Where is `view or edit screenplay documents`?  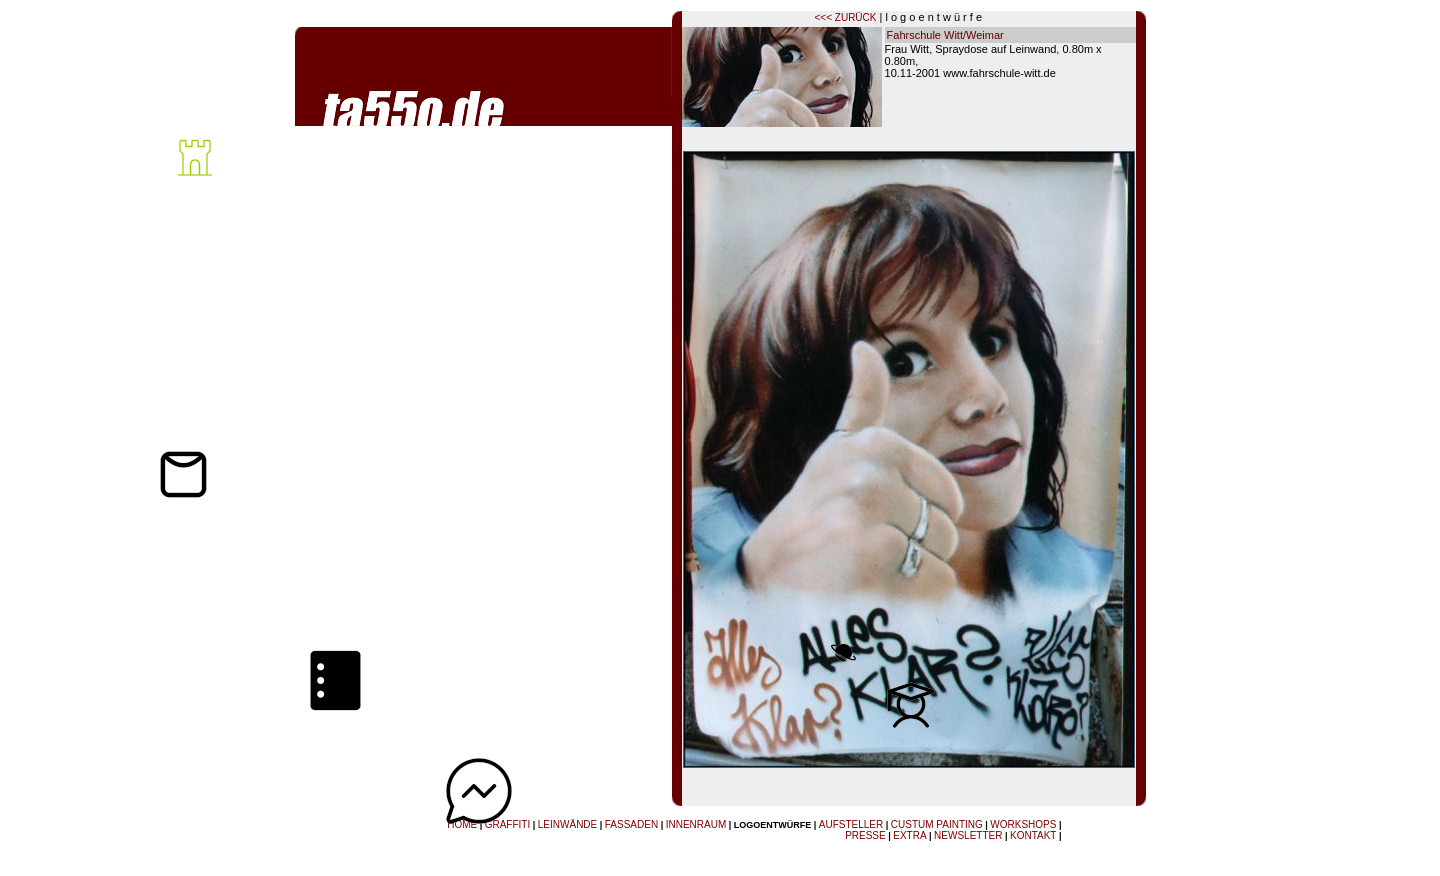 view or edit screenplay documents is located at coordinates (335, 680).